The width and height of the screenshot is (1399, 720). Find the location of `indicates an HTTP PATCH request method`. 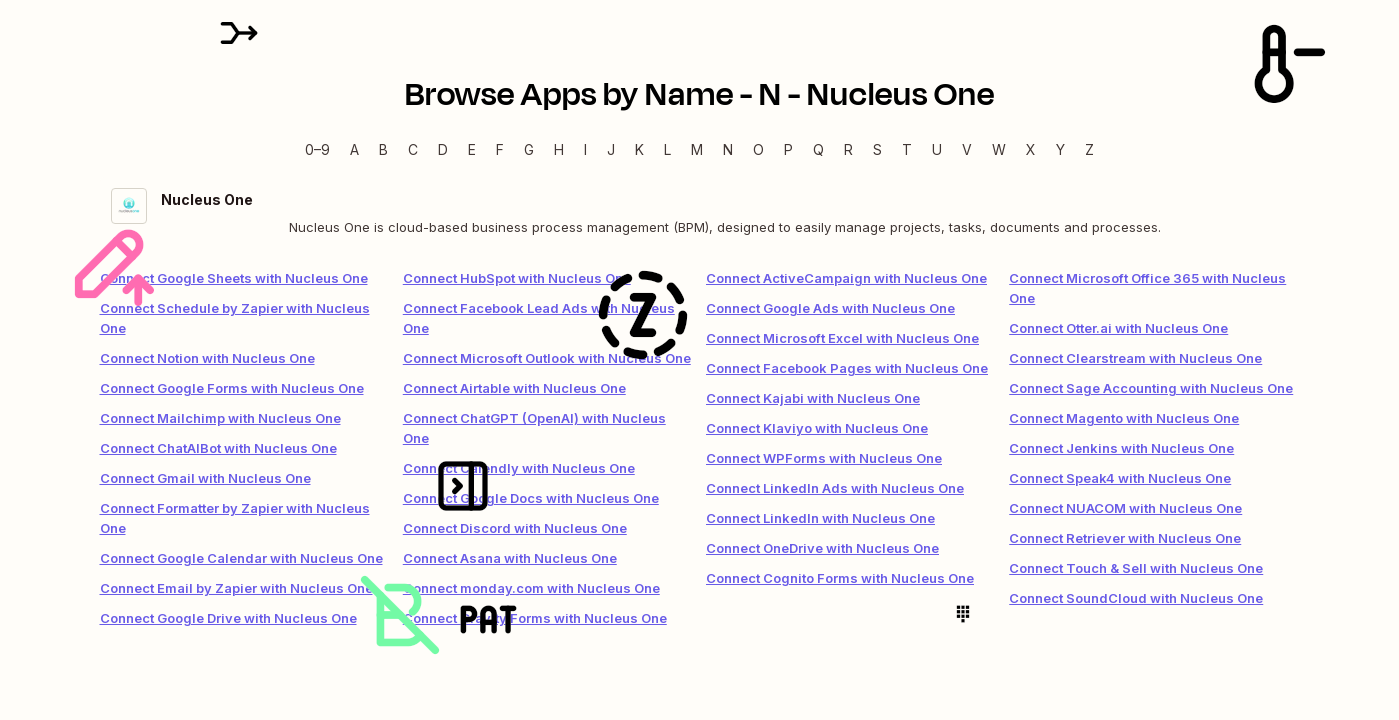

indicates an HTTP PATCH request method is located at coordinates (488, 619).